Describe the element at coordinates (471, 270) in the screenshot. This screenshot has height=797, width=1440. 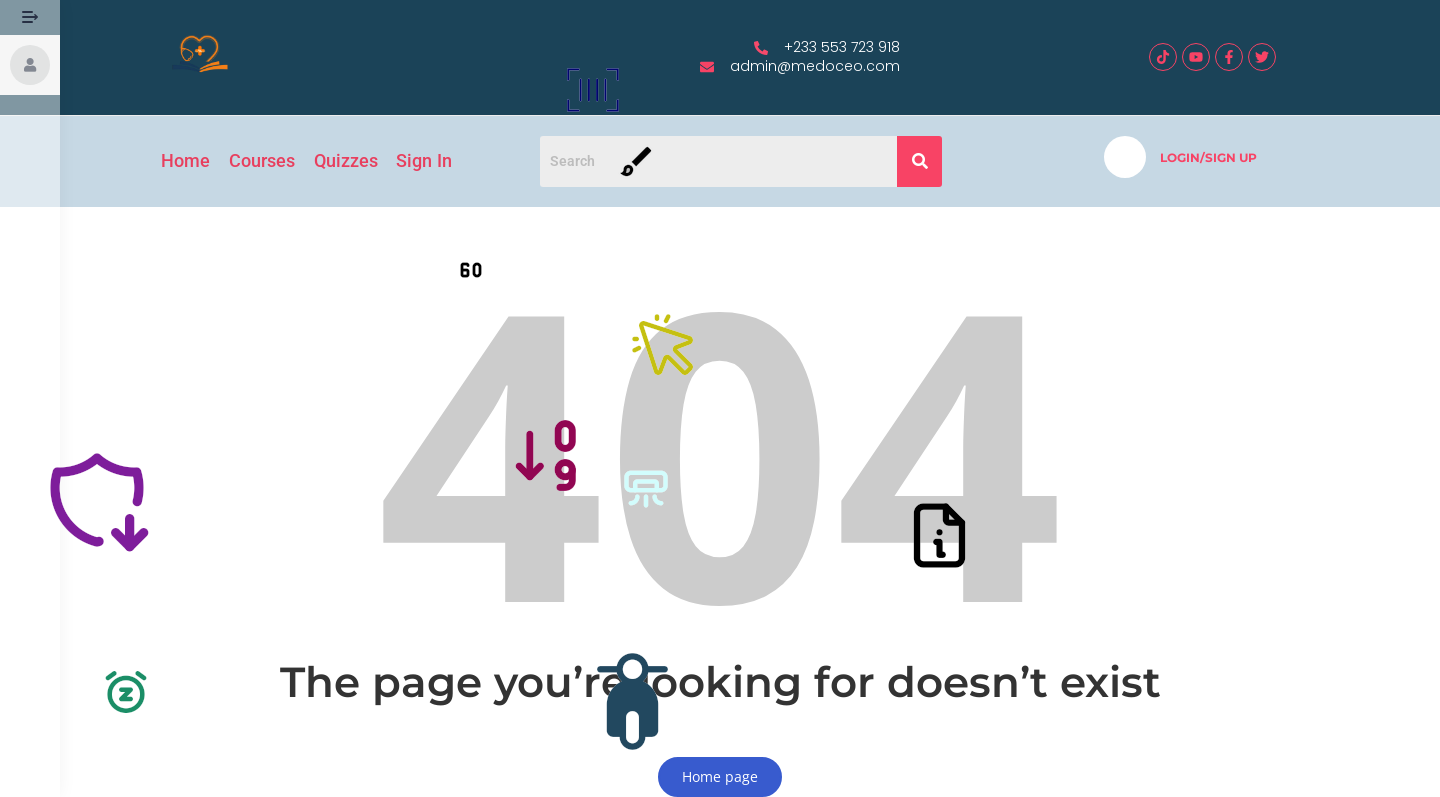
I see `indicates a 60-second timer or countdown` at that location.